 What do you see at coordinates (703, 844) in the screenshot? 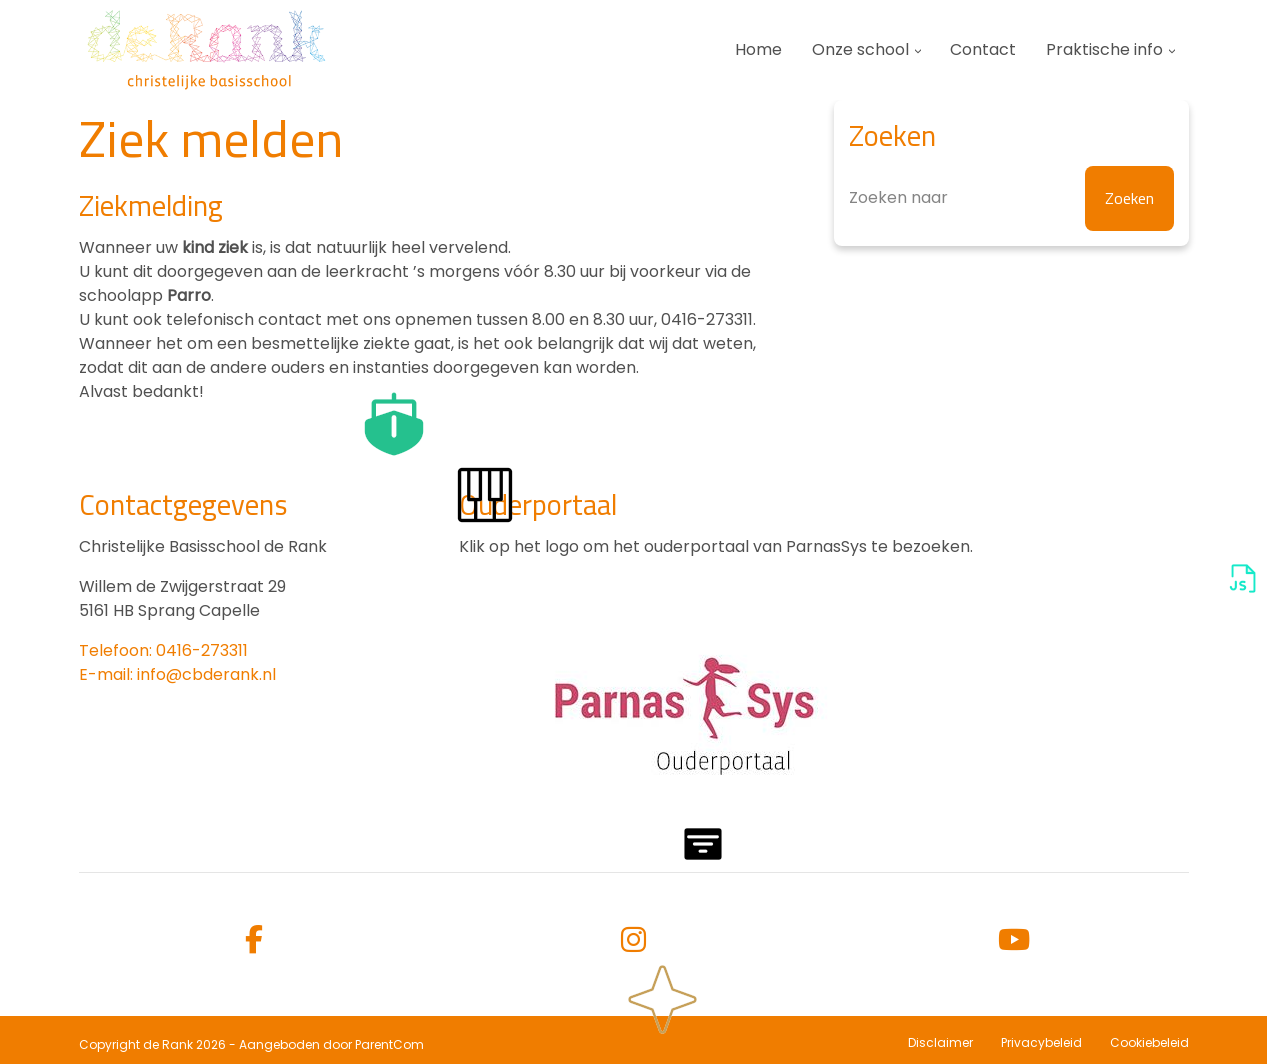
I see `filter or sort content` at bounding box center [703, 844].